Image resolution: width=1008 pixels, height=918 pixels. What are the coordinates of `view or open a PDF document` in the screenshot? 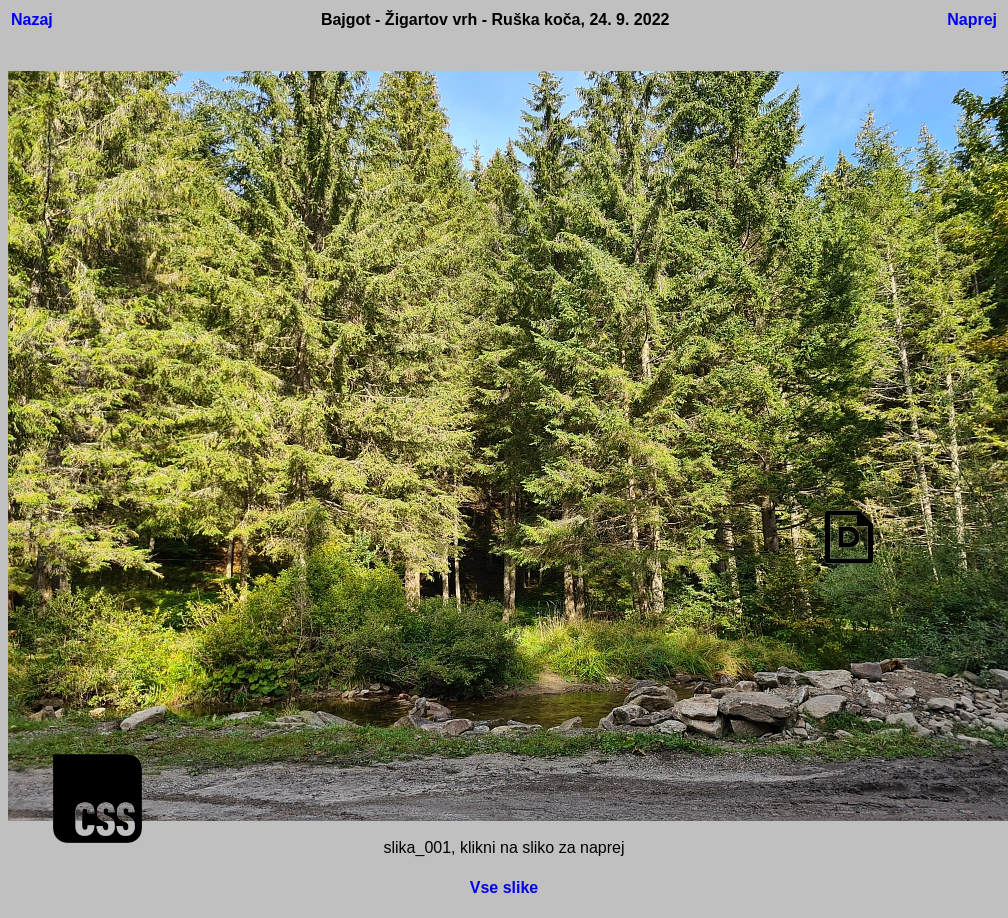 It's located at (849, 537).